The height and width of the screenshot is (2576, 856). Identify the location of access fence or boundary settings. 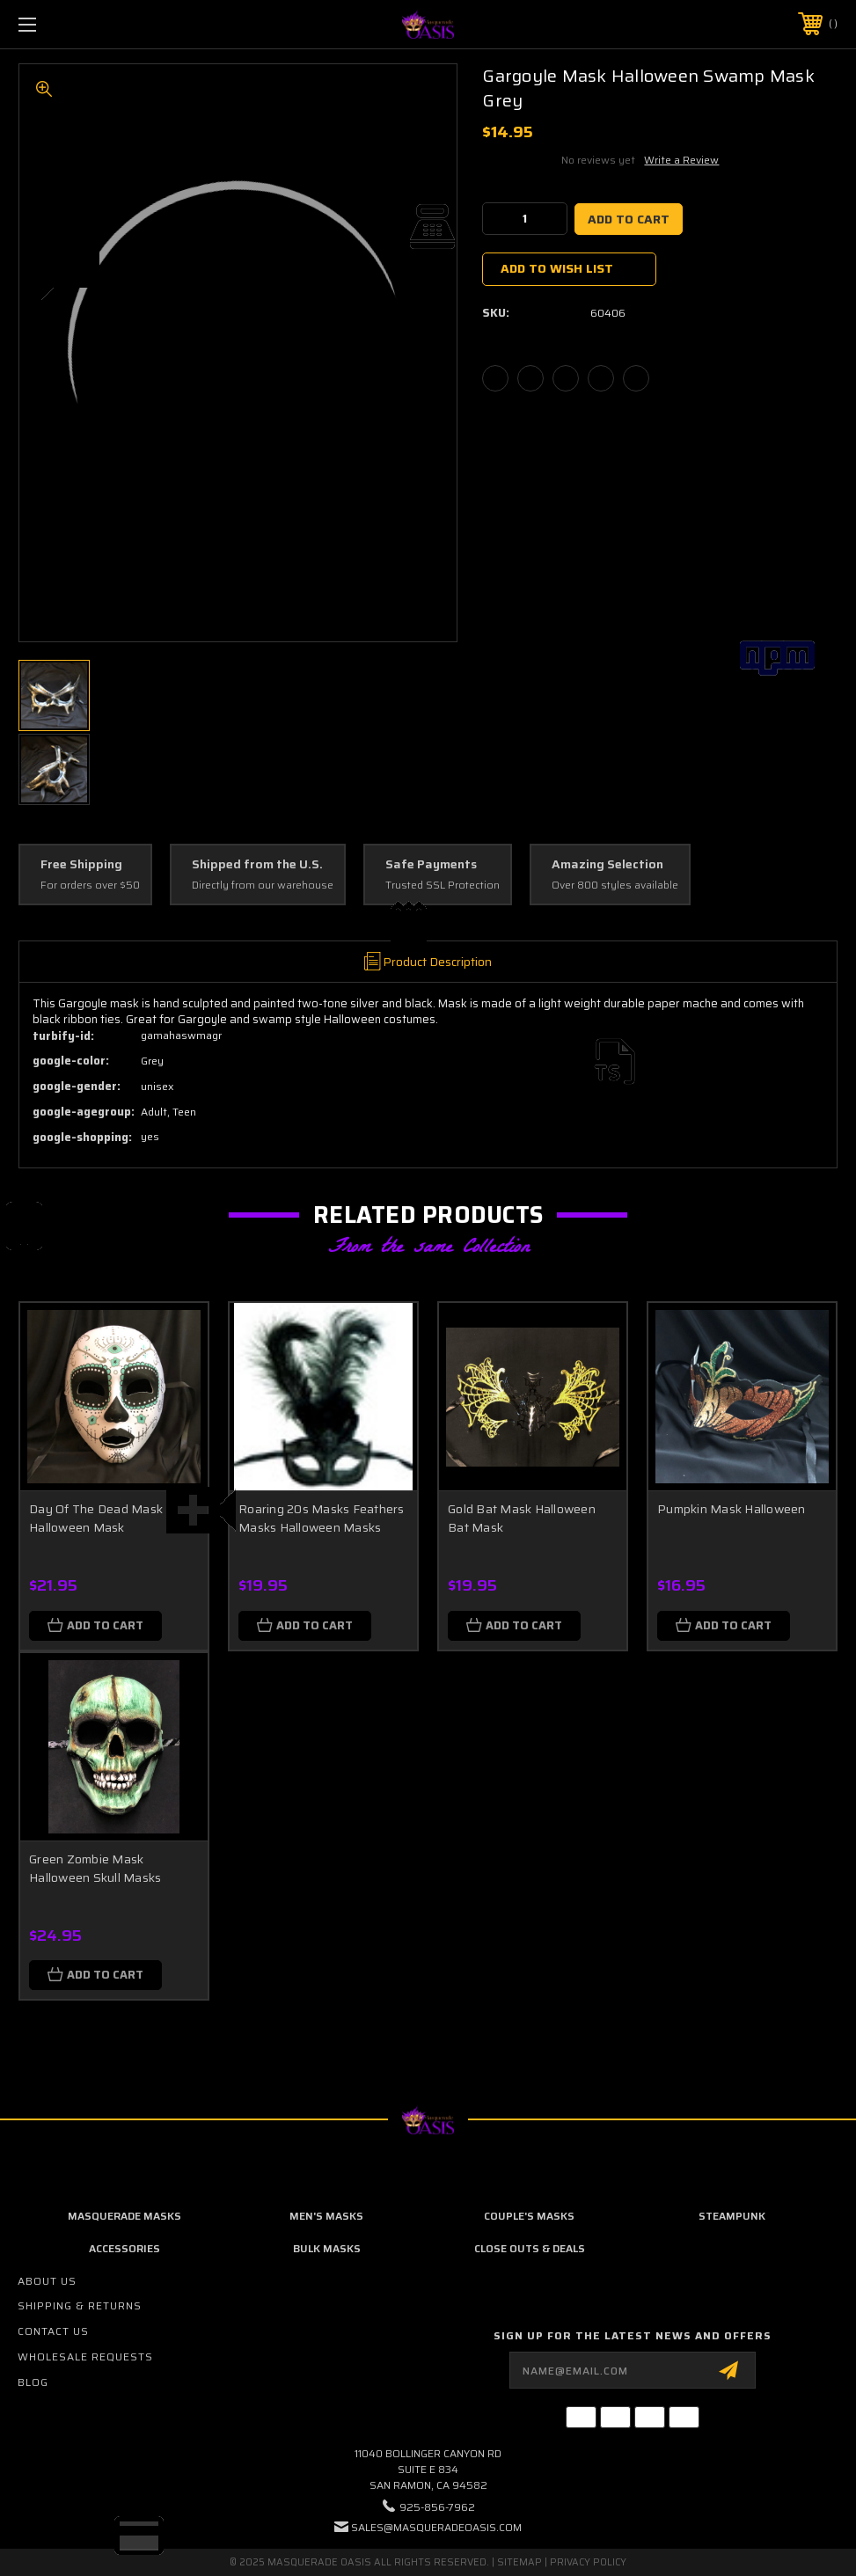
(408, 921).